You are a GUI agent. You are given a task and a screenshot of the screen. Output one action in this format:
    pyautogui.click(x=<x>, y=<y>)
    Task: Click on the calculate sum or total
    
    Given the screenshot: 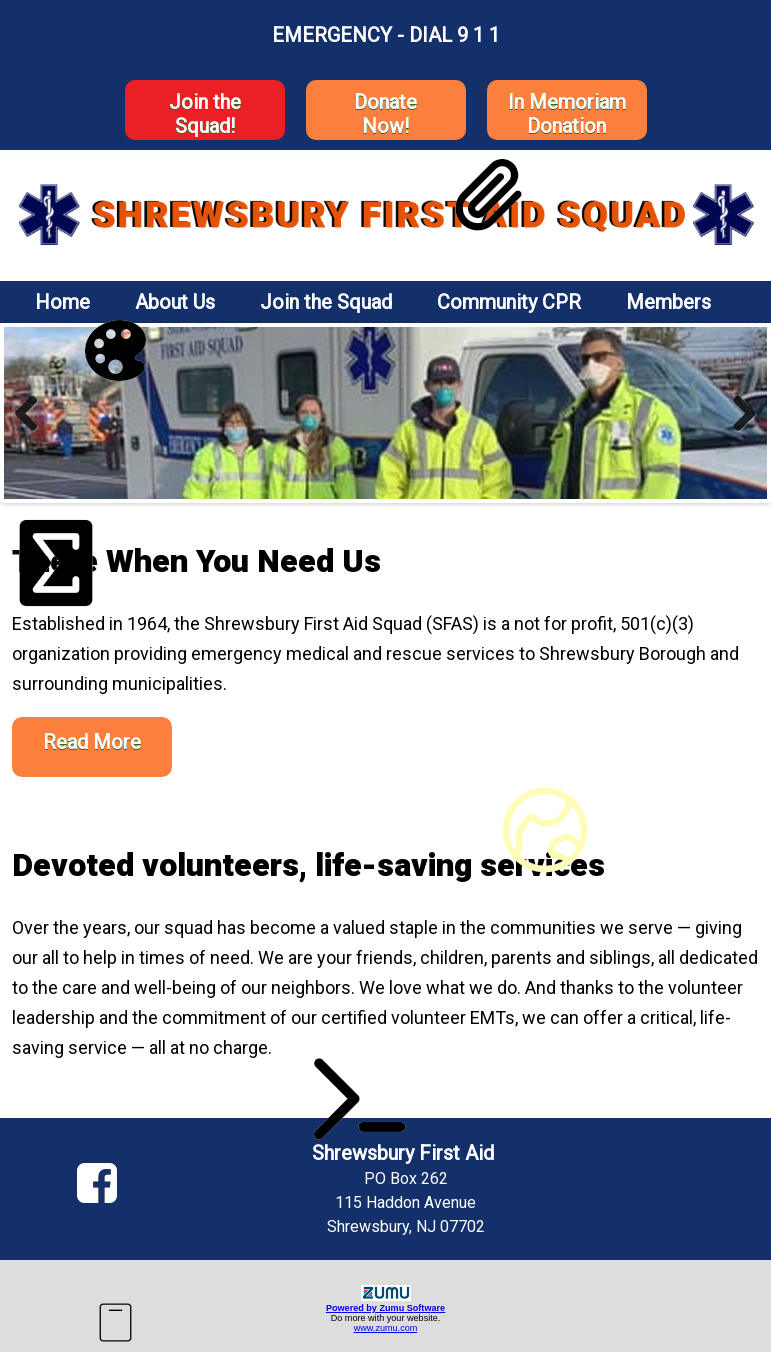 What is the action you would take?
    pyautogui.click(x=56, y=563)
    